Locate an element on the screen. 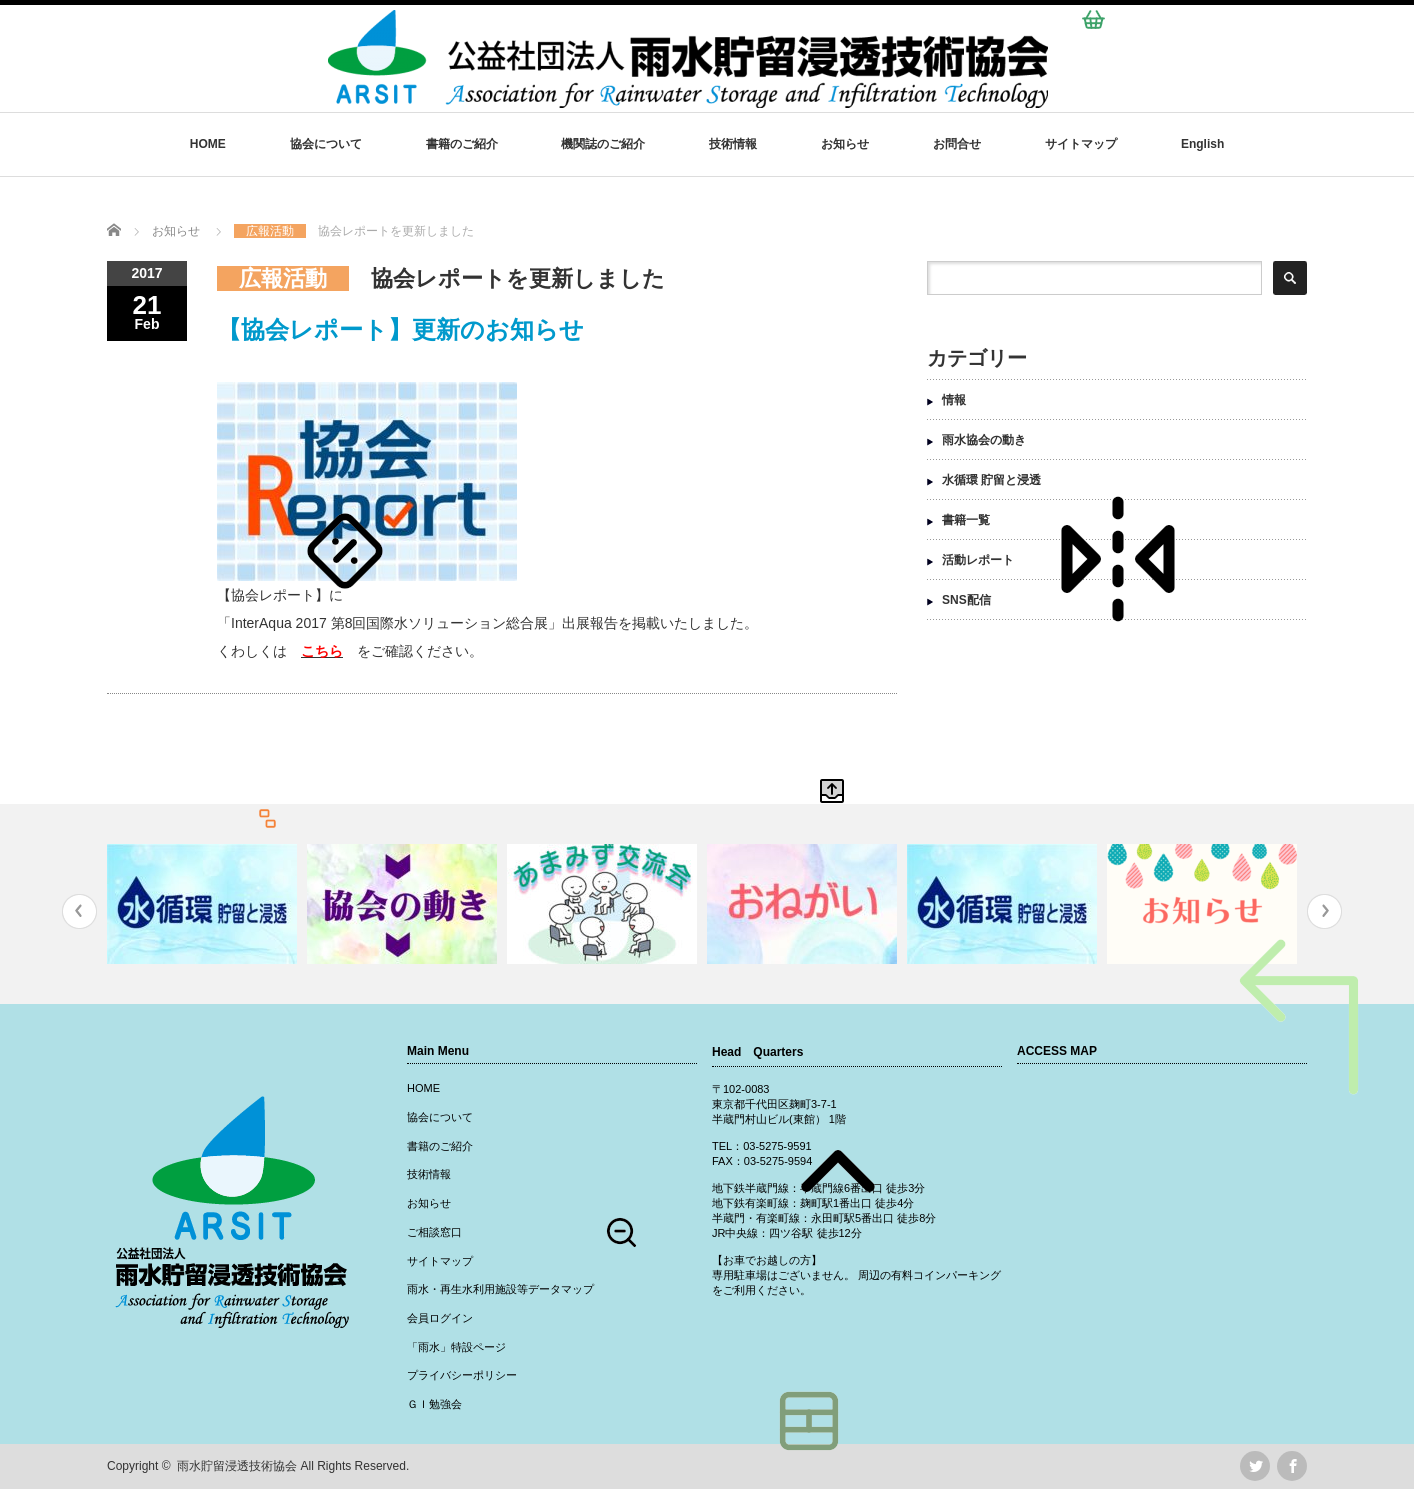  view your shopping basket is located at coordinates (1093, 19).